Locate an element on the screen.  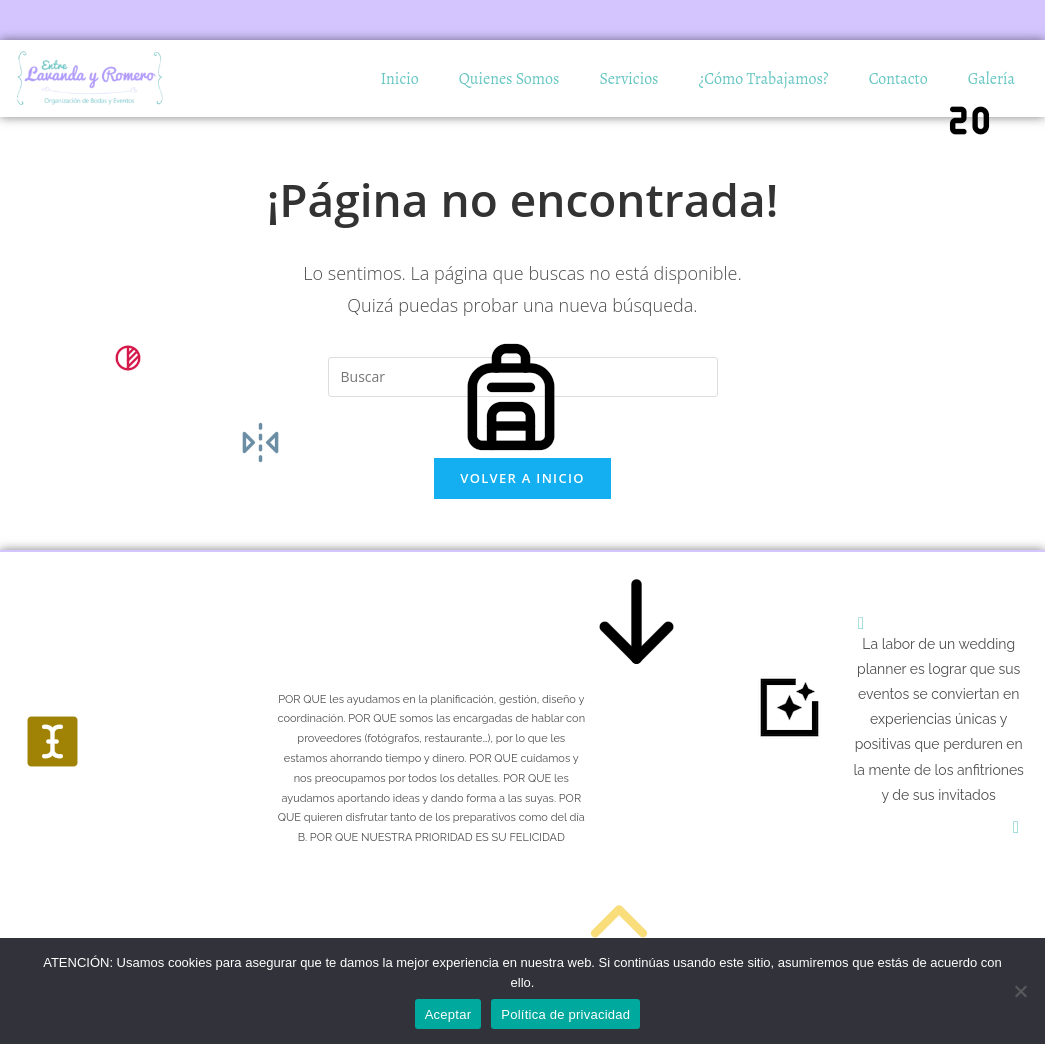
adjust display contrast settings is located at coordinates (128, 358).